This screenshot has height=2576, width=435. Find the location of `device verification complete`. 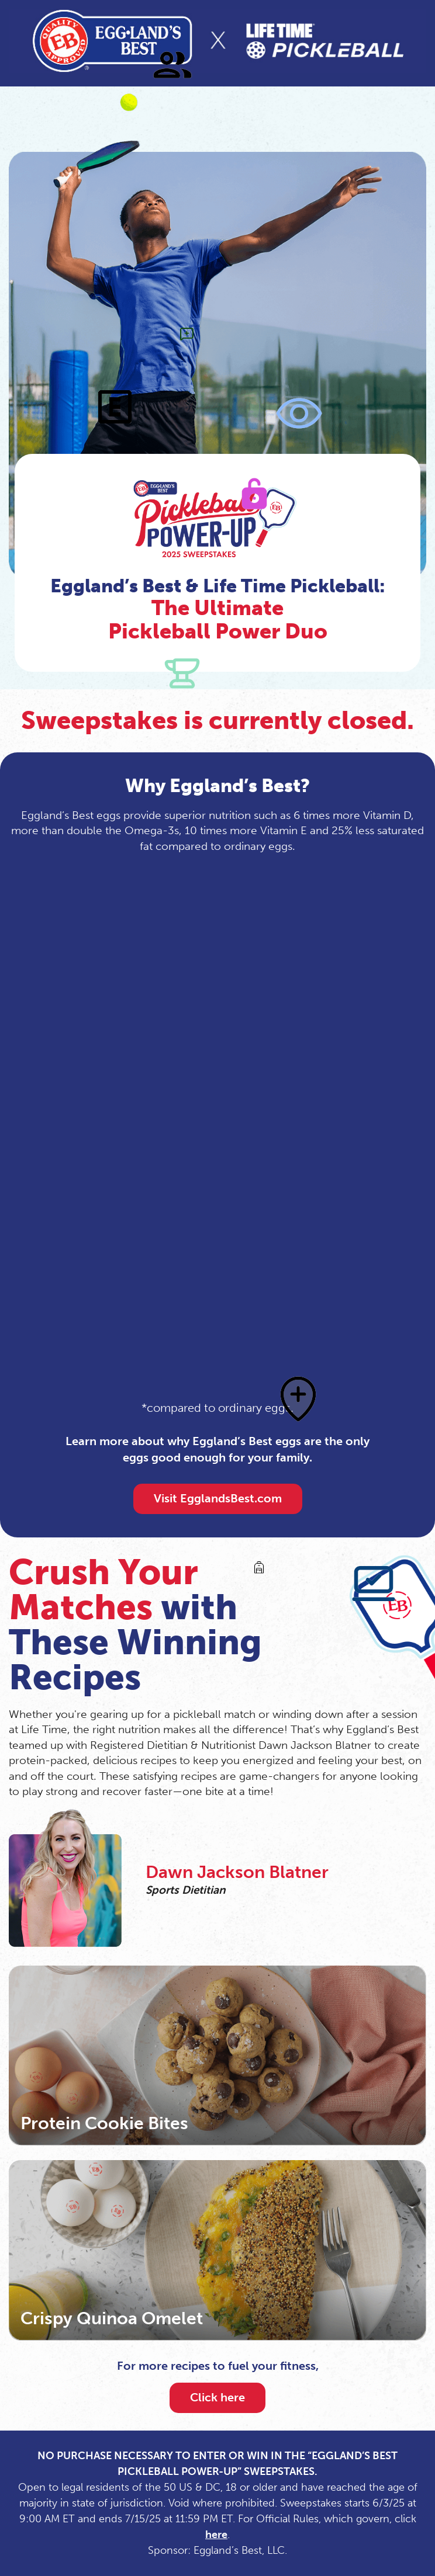

device verification complete is located at coordinates (374, 1584).